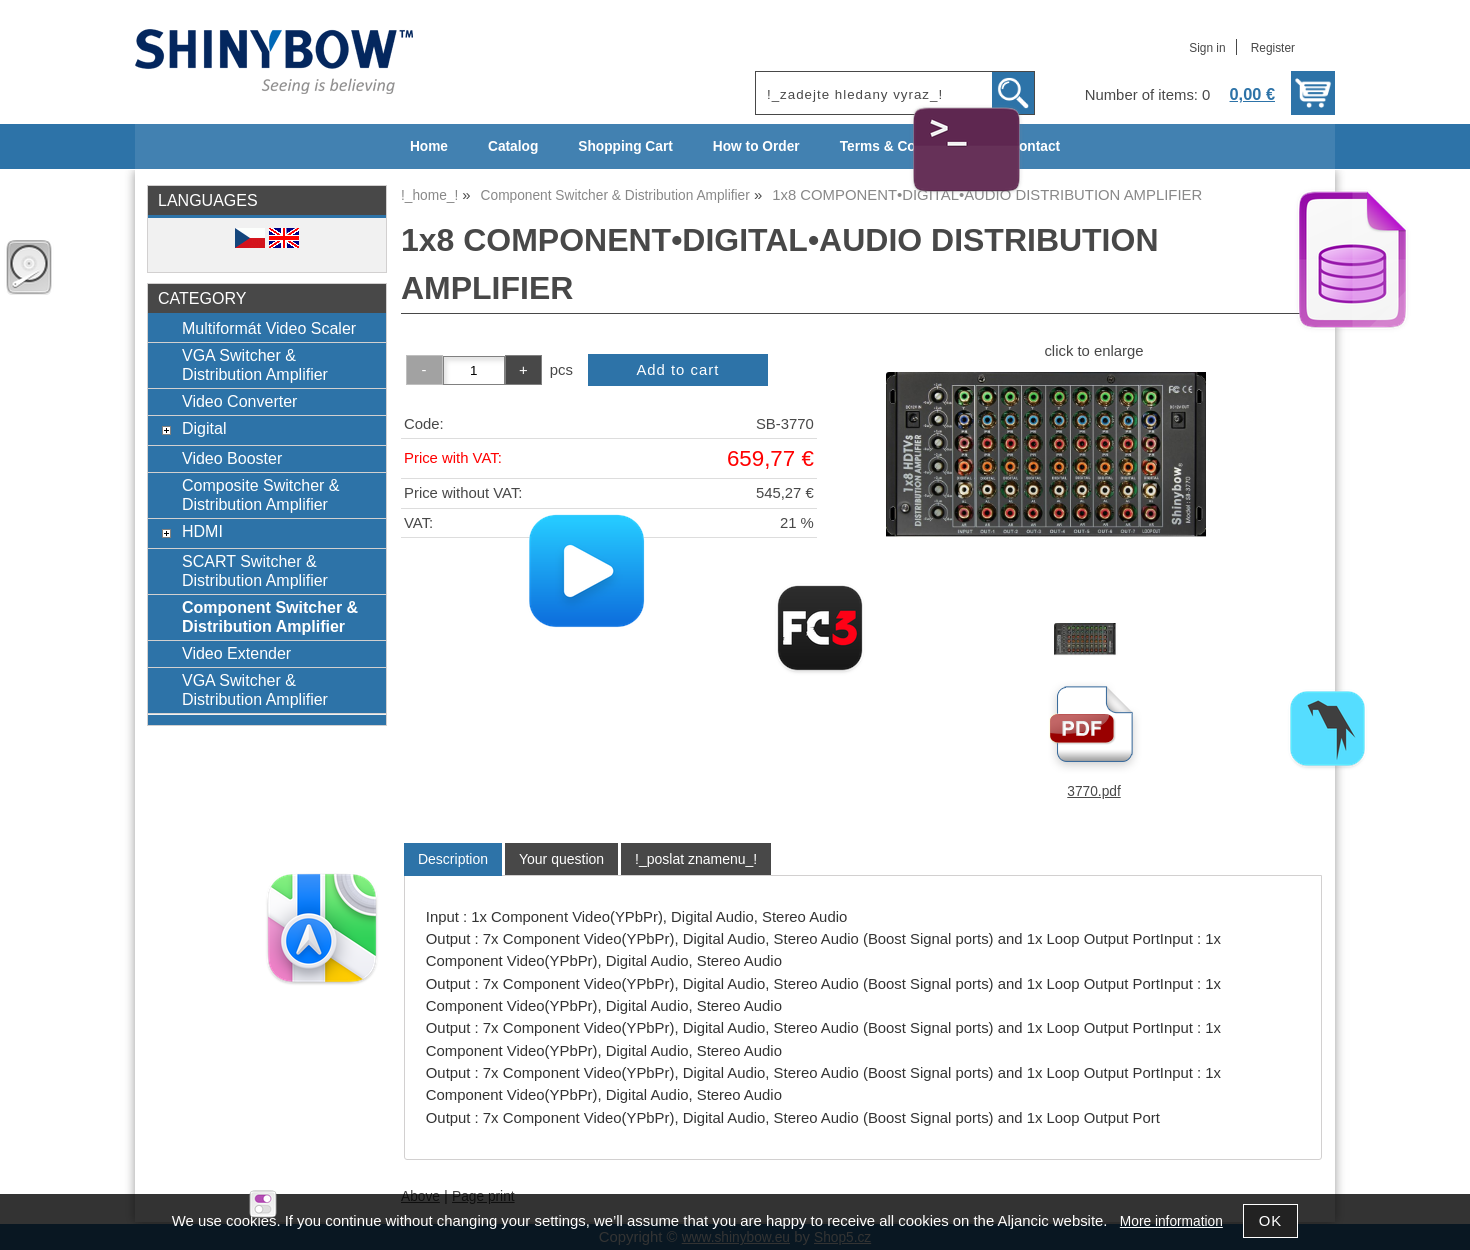 This screenshot has height=1250, width=1470. What do you see at coordinates (820, 628) in the screenshot?
I see `launch far cry 3 game` at bounding box center [820, 628].